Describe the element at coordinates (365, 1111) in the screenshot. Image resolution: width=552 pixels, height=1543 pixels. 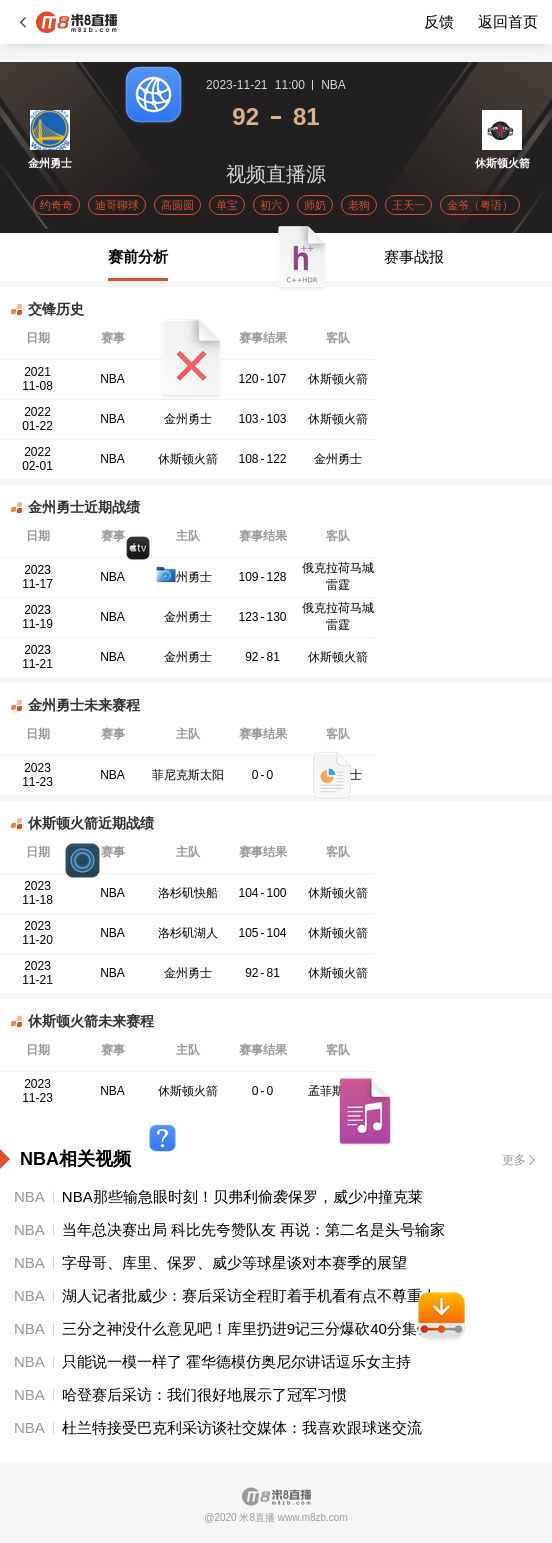
I see `audio playlist file type indicator` at that location.